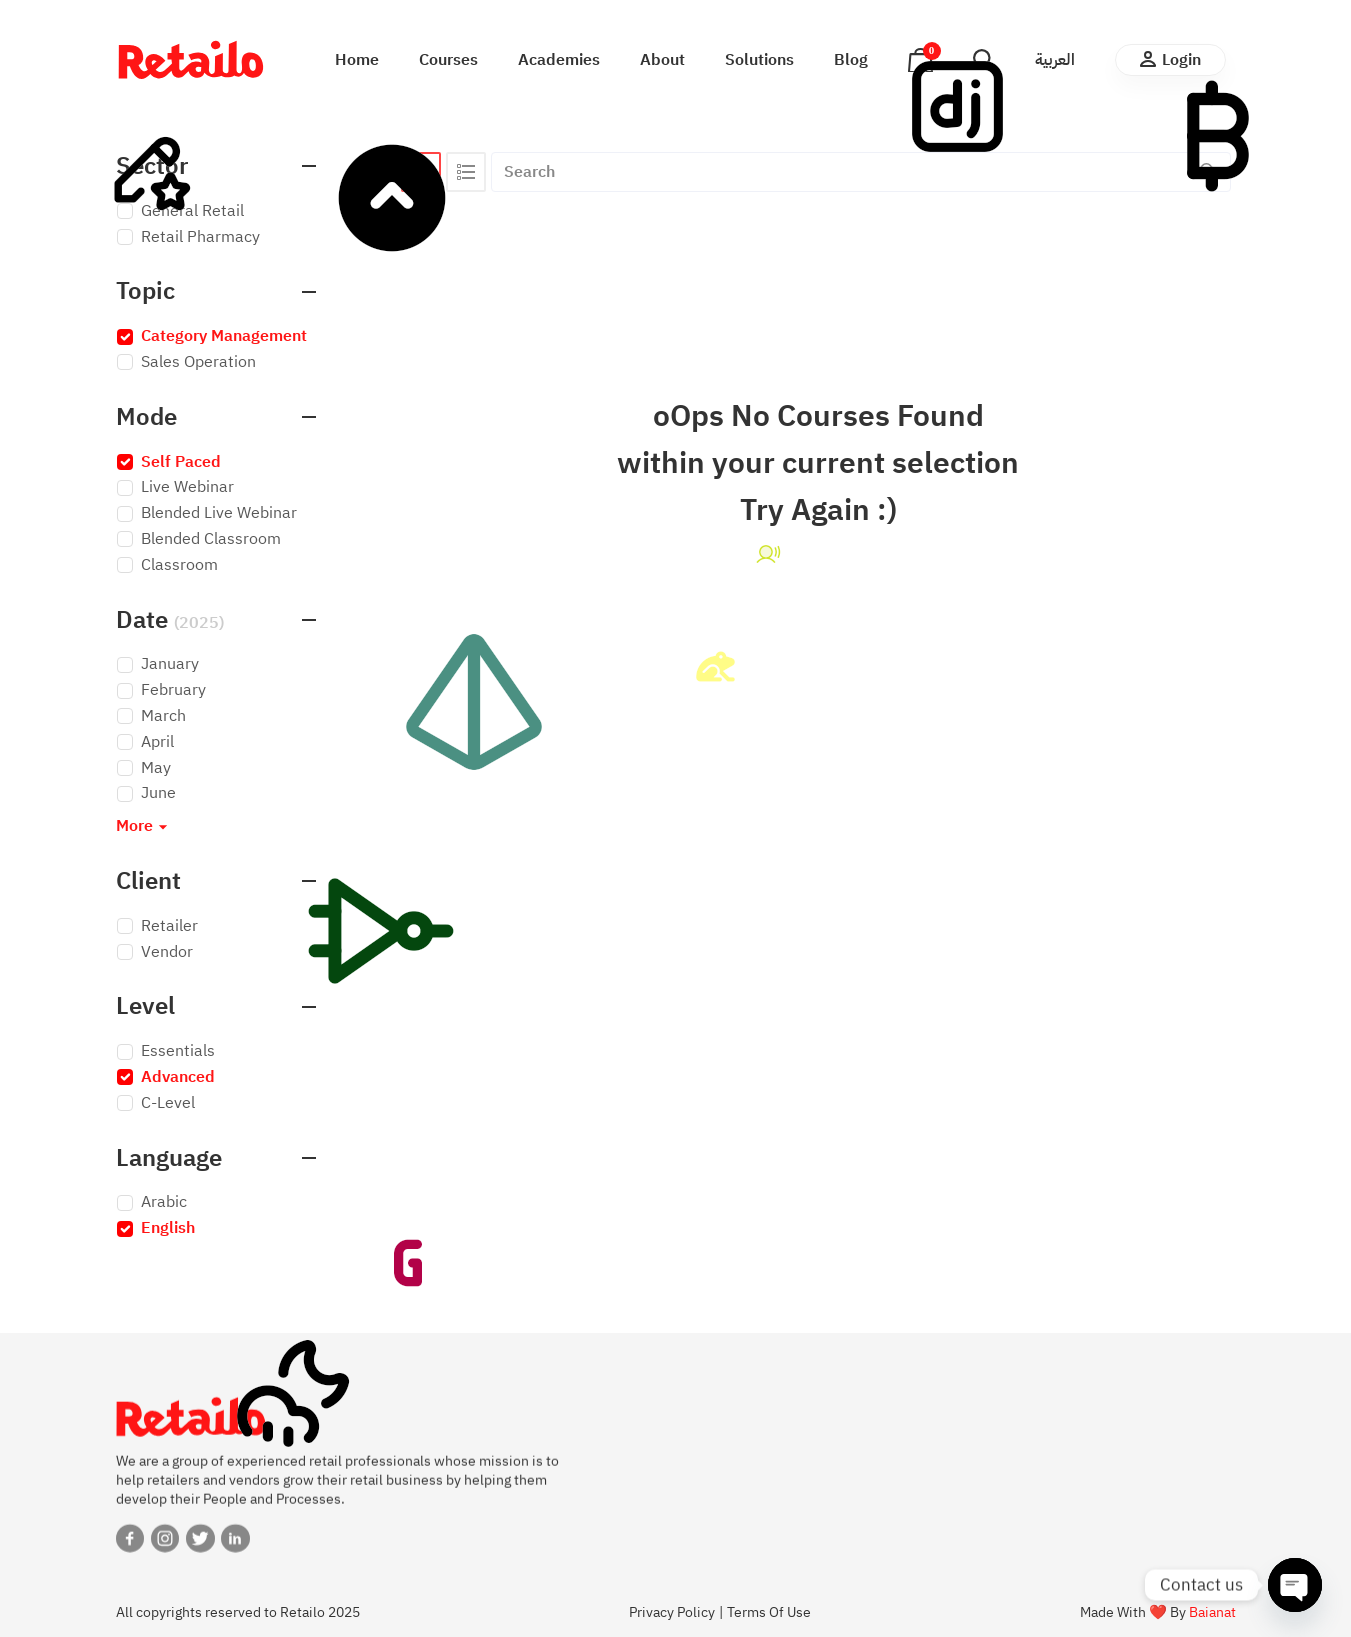 This screenshot has width=1351, height=1637. Describe the element at coordinates (148, 168) in the screenshot. I see `rate or review your edits` at that location.